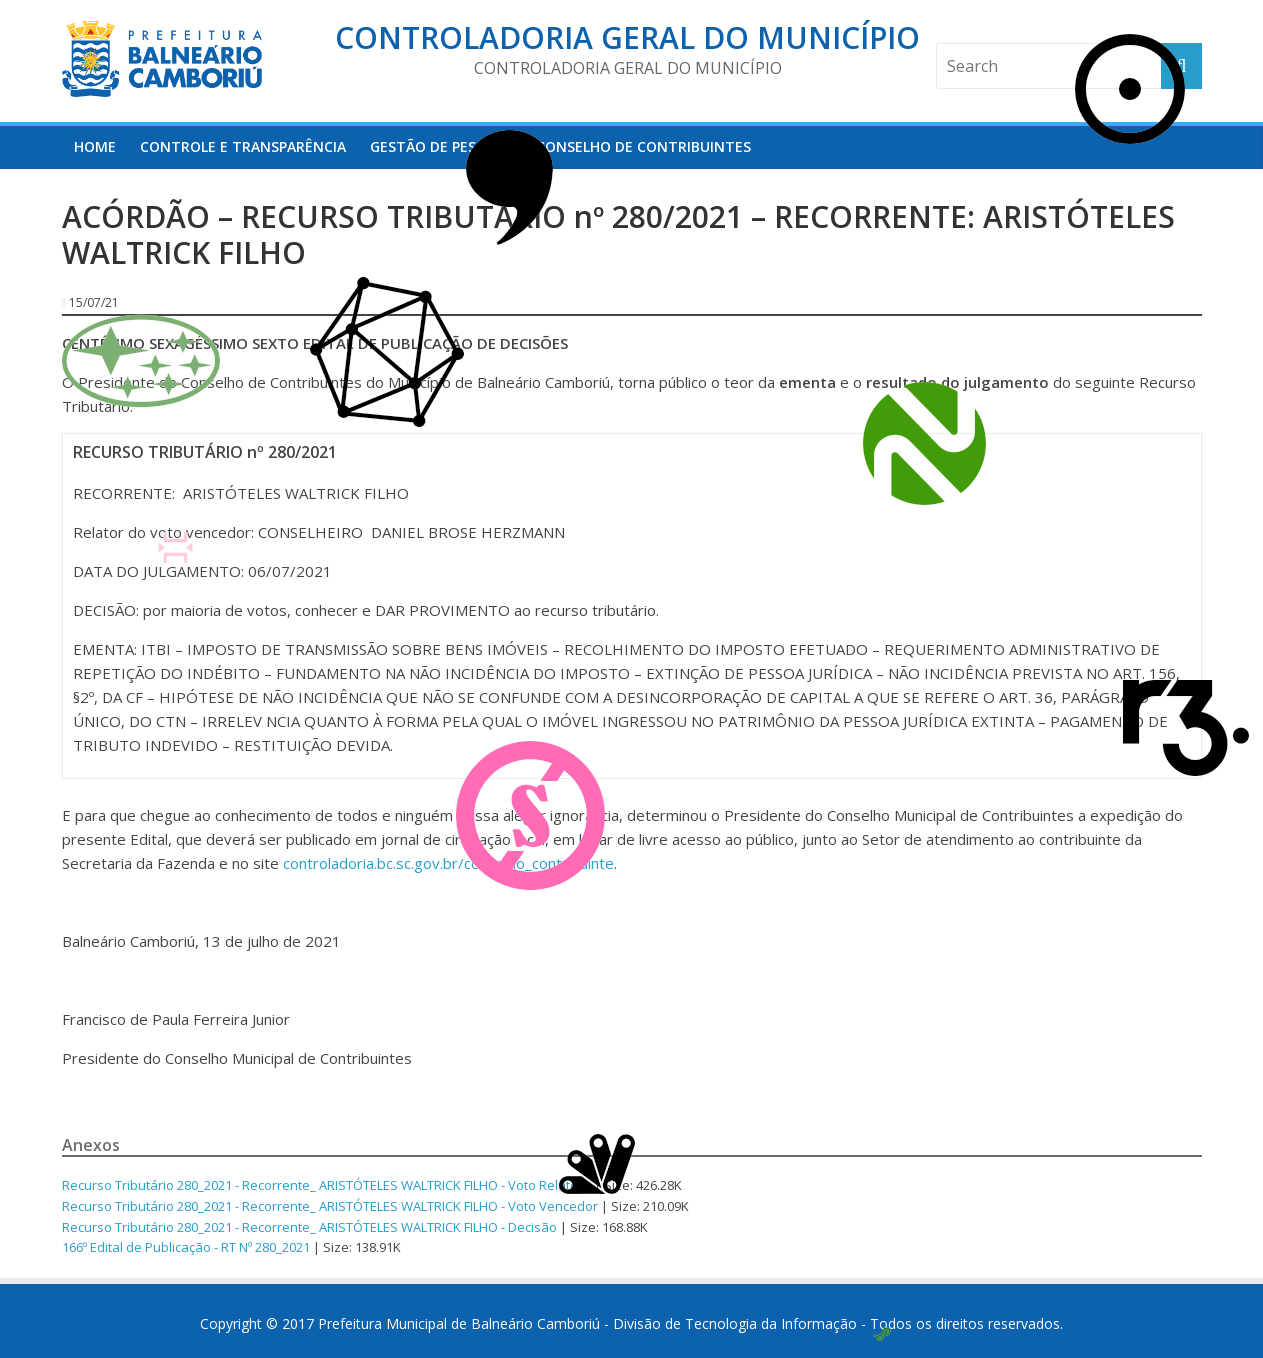 Image resolution: width=1263 pixels, height=1358 pixels. What do you see at coordinates (1130, 89) in the screenshot?
I see `adjust camera focus` at bounding box center [1130, 89].